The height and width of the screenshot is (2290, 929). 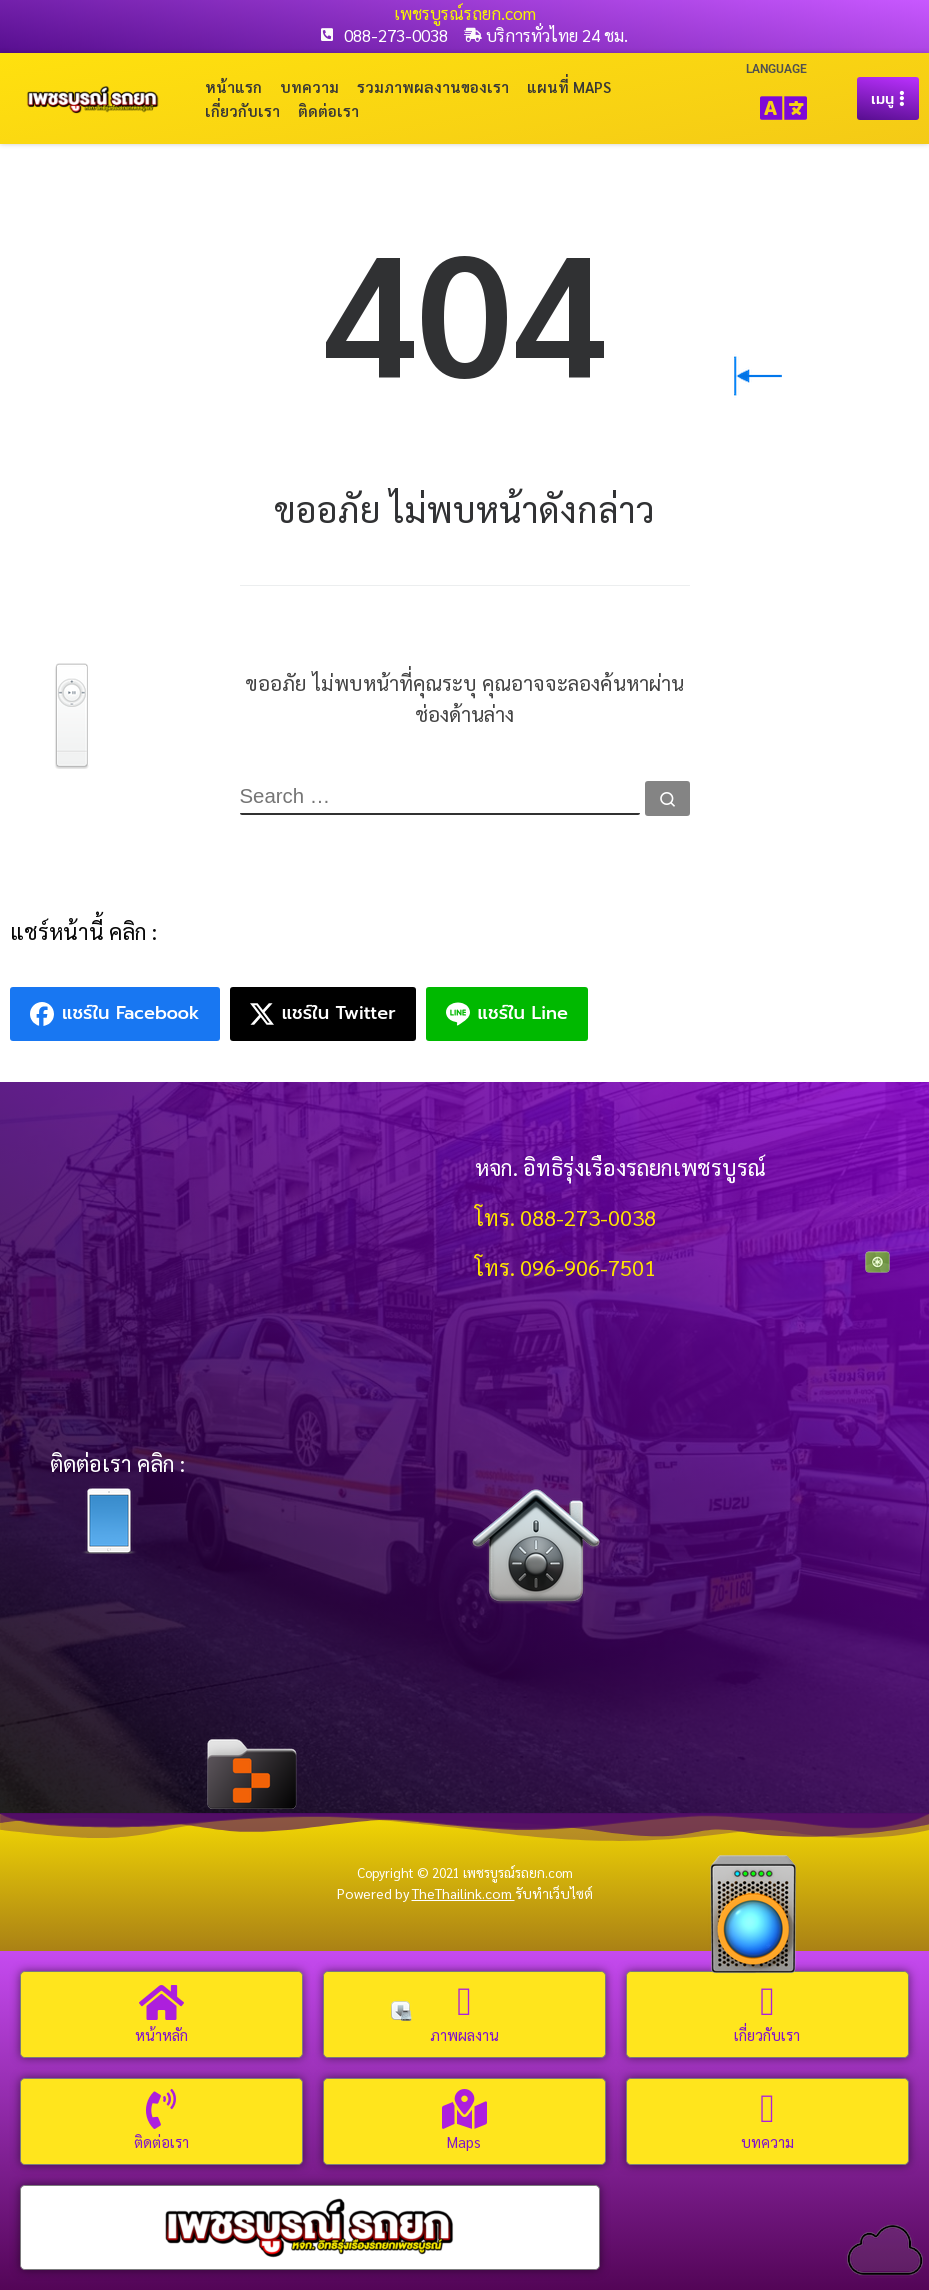 I want to click on open replit project folder, so click(x=251, y=1776).